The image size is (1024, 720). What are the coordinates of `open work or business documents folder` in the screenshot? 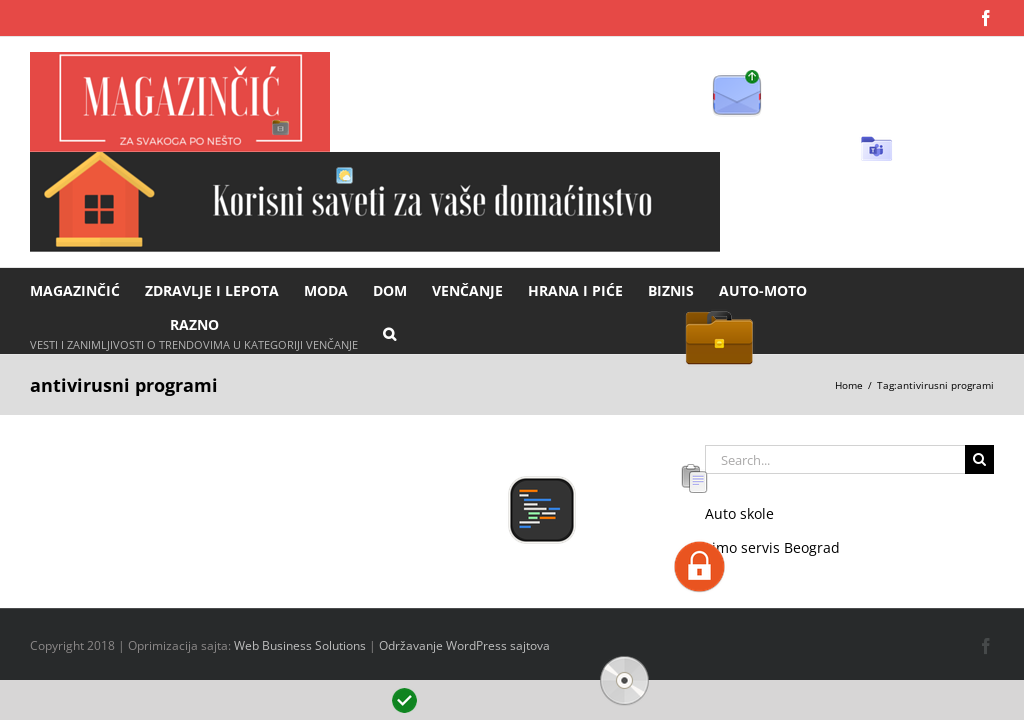 It's located at (719, 340).